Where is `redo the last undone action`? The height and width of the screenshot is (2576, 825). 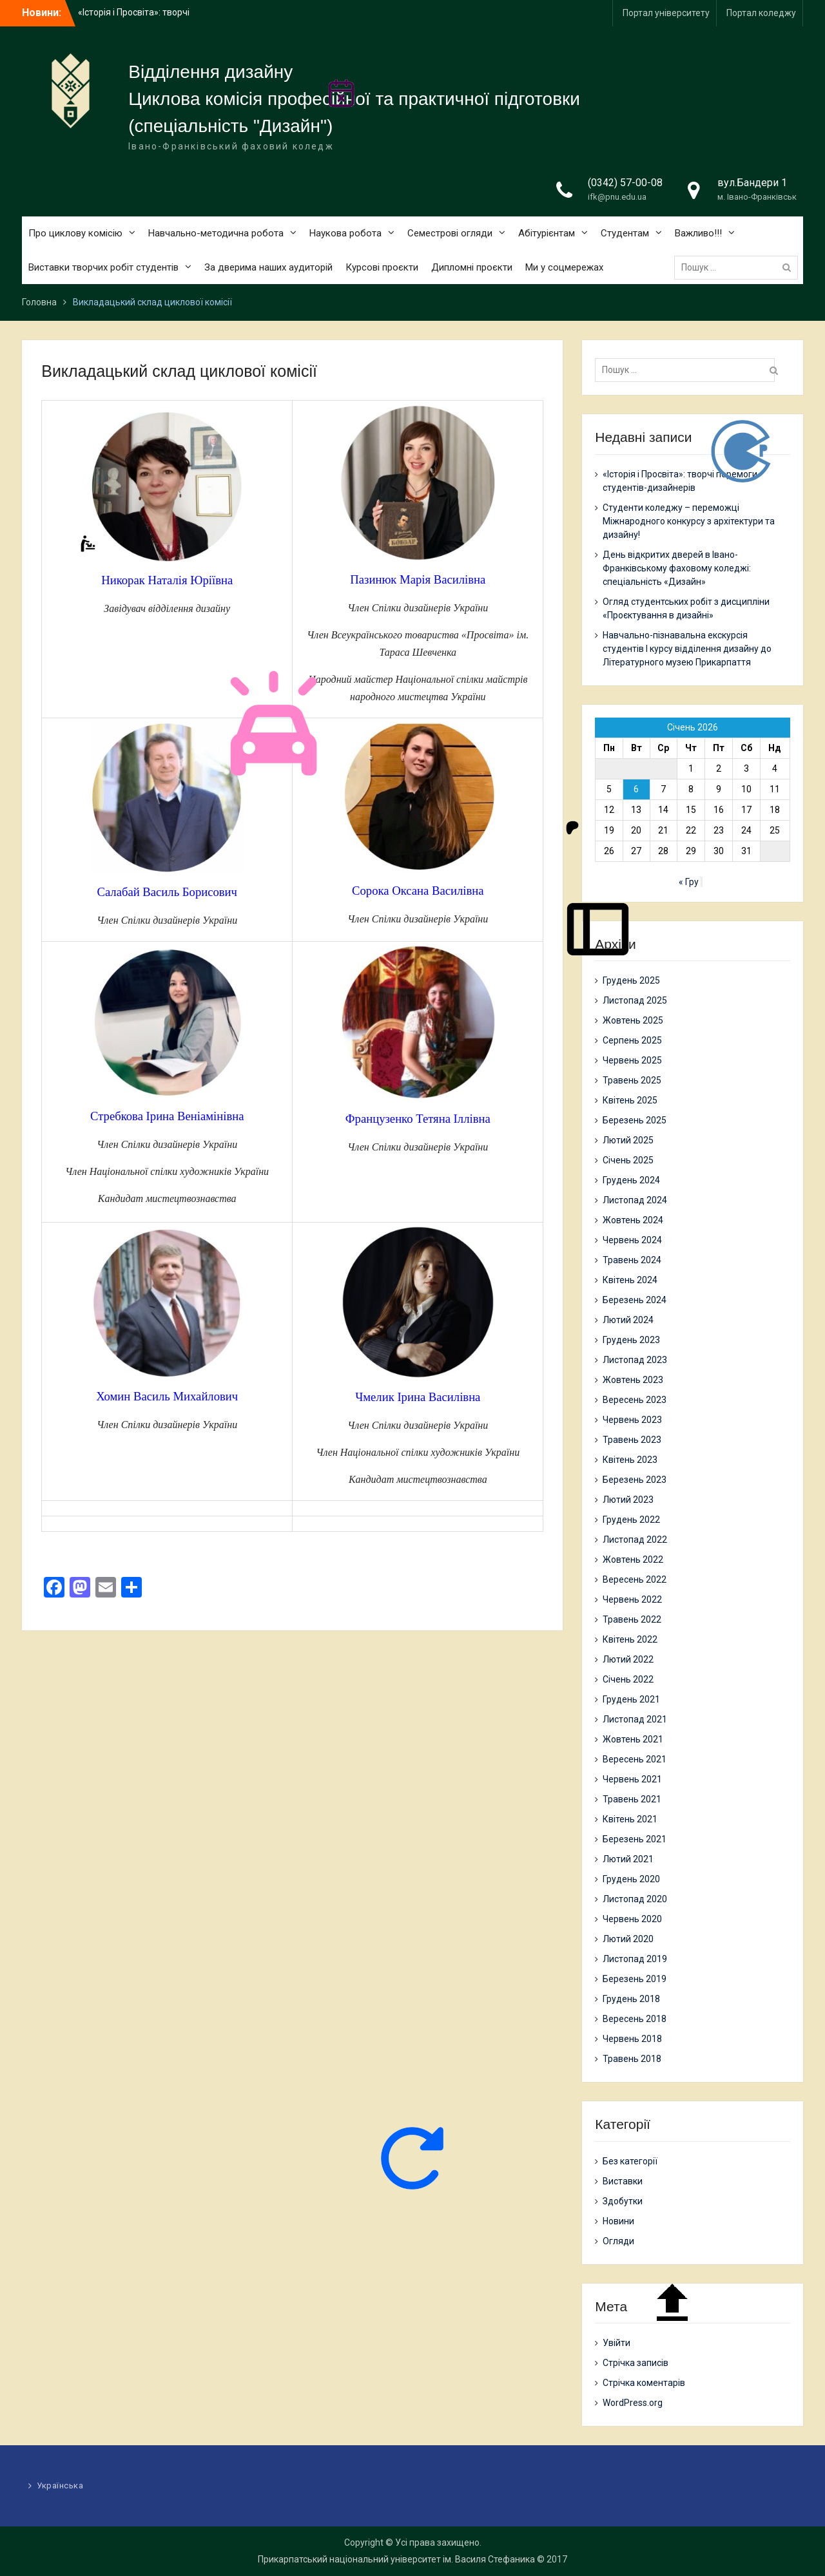
redo the last undone action is located at coordinates (412, 2158).